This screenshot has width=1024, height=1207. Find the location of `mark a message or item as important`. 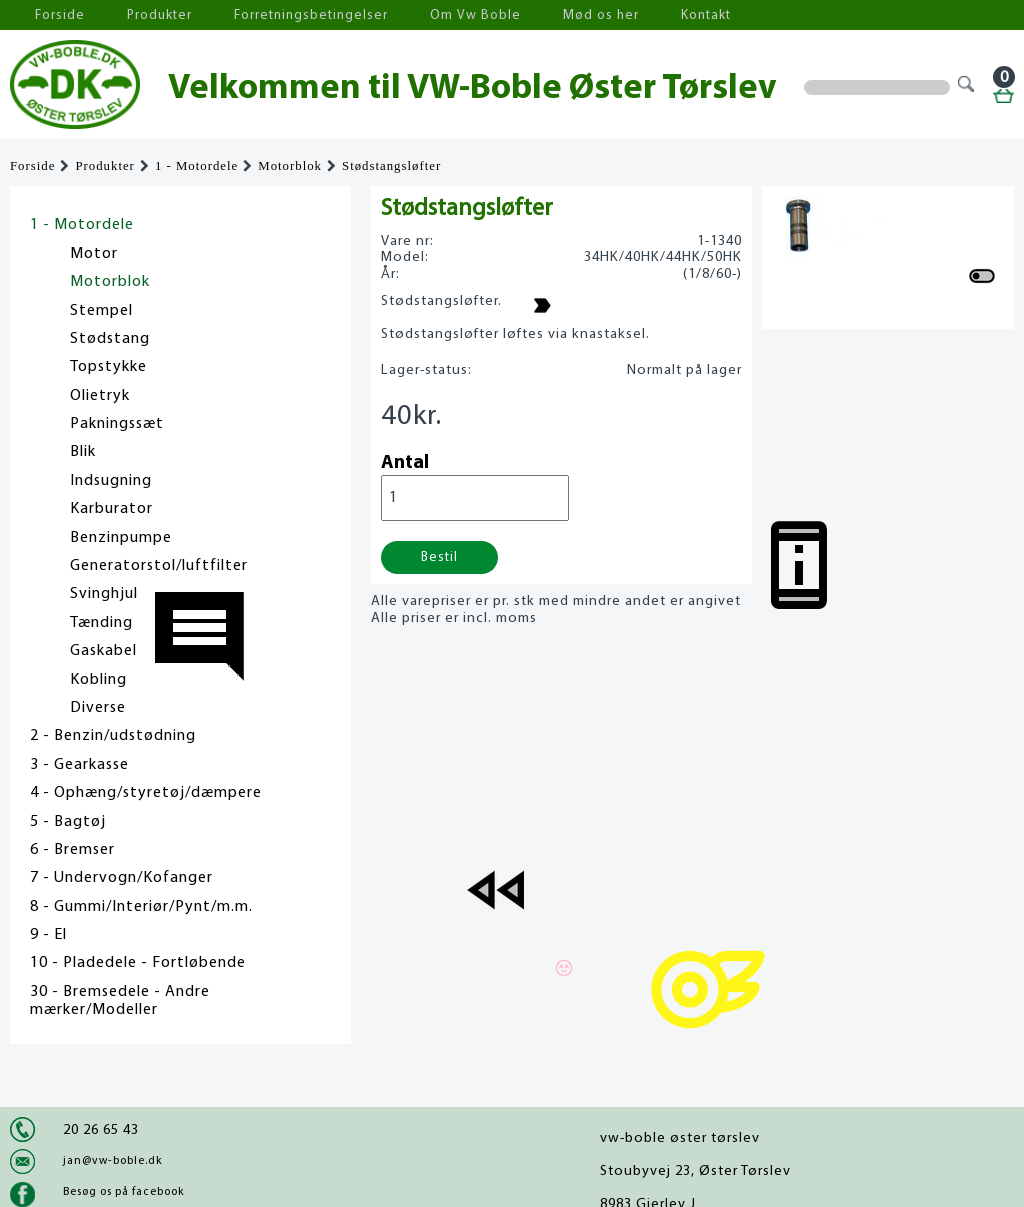

mark a message or item as important is located at coordinates (541, 305).